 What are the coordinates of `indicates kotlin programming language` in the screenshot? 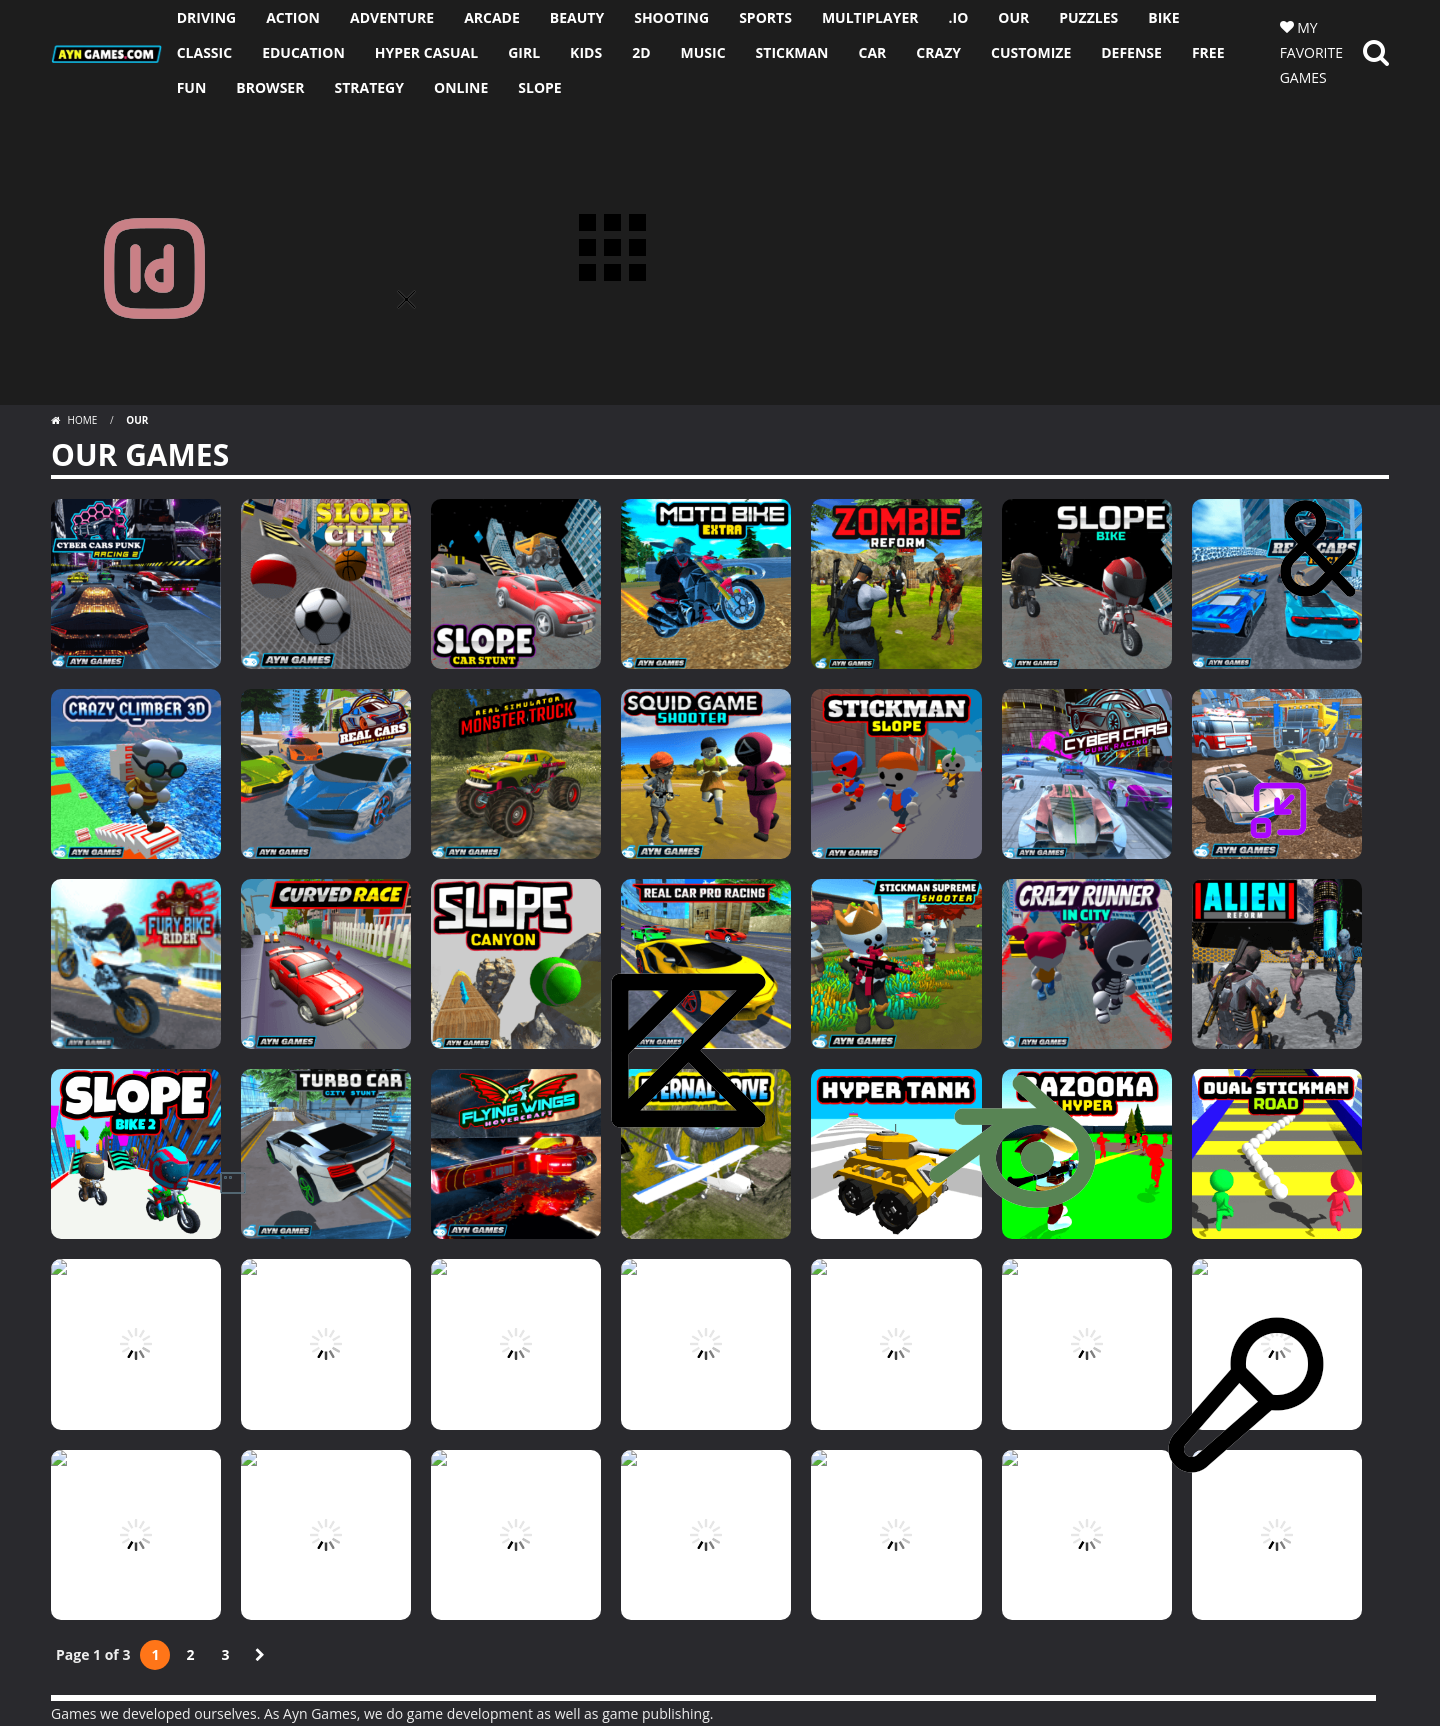 It's located at (688, 1050).